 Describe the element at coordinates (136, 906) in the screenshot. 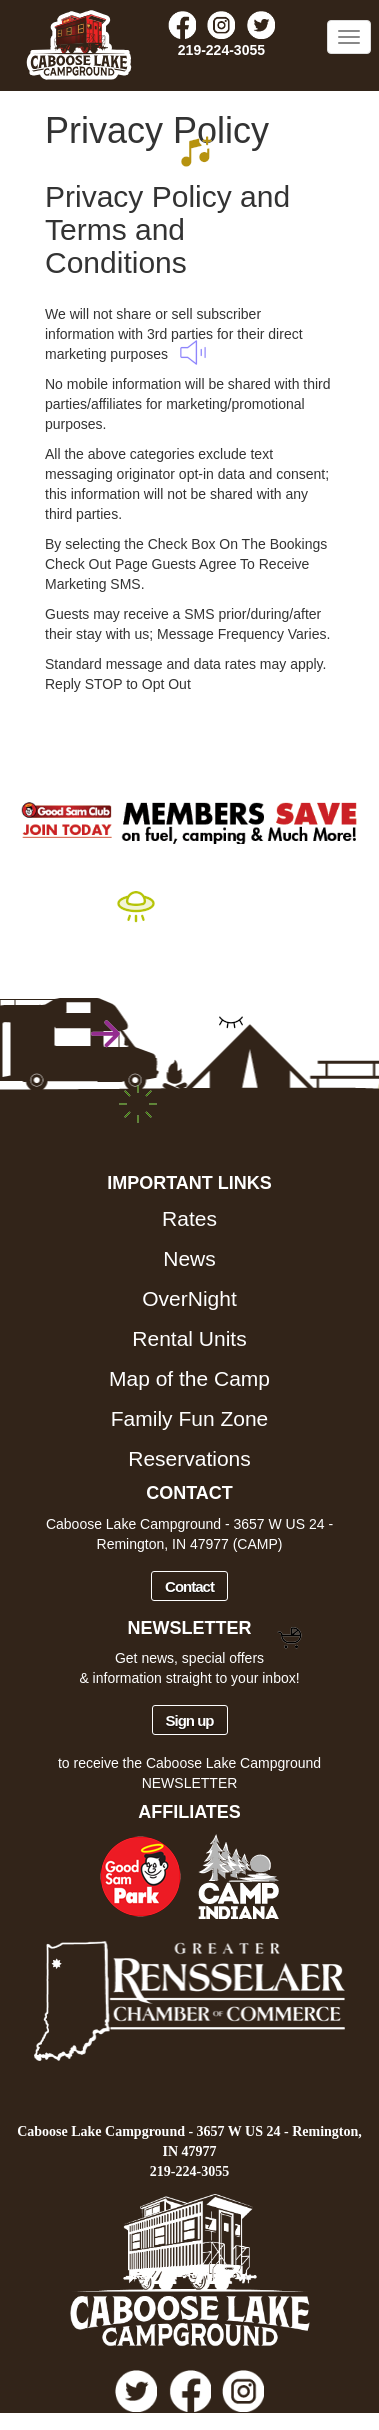

I see `access sci-fi or space-themed content` at that location.